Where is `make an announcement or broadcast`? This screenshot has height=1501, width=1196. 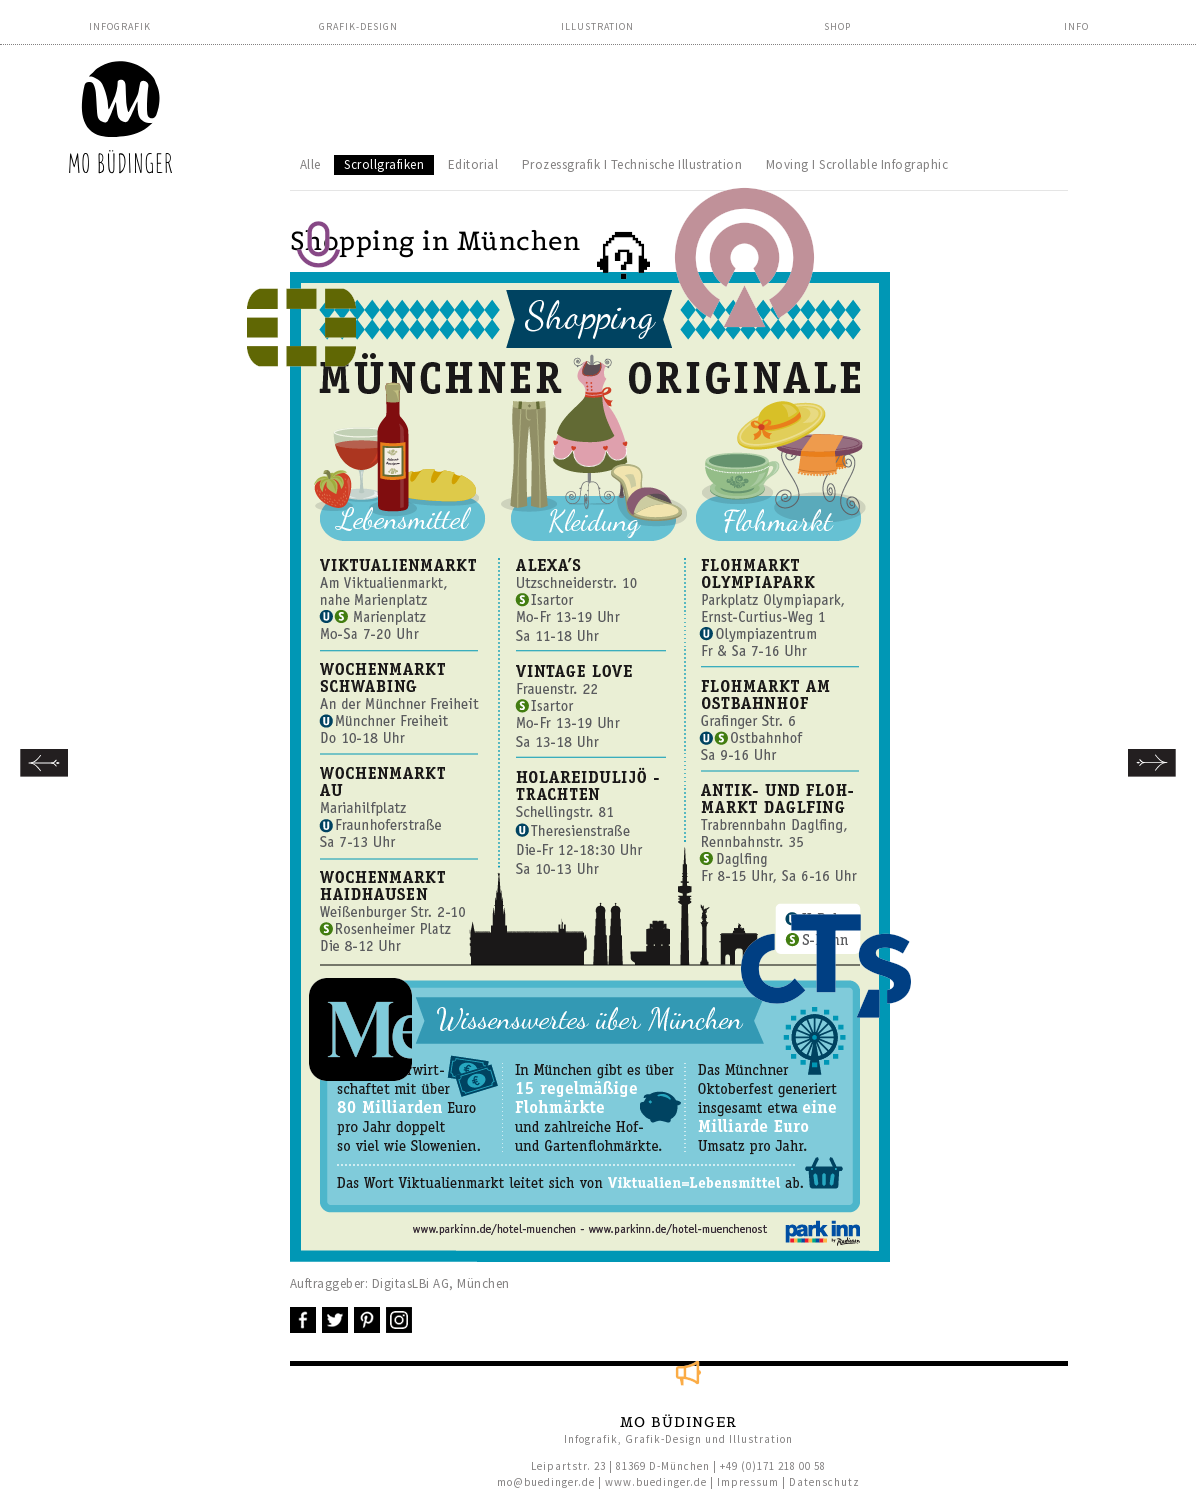
make an announcement or broadcast is located at coordinates (687, 1372).